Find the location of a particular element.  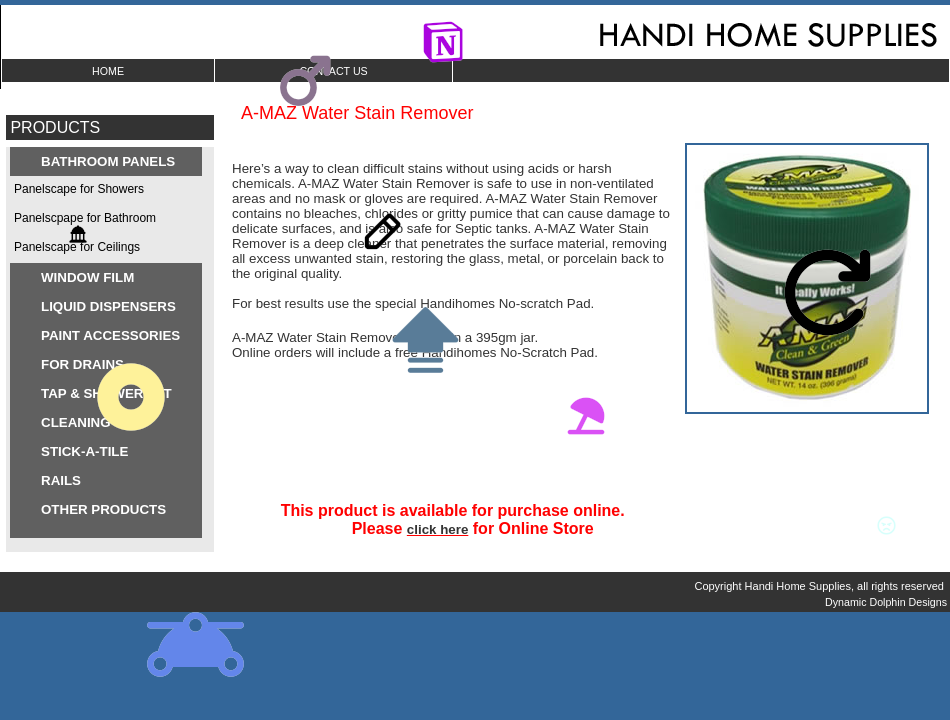

indicates a selected radio button option is located at coordinates (131, 397).